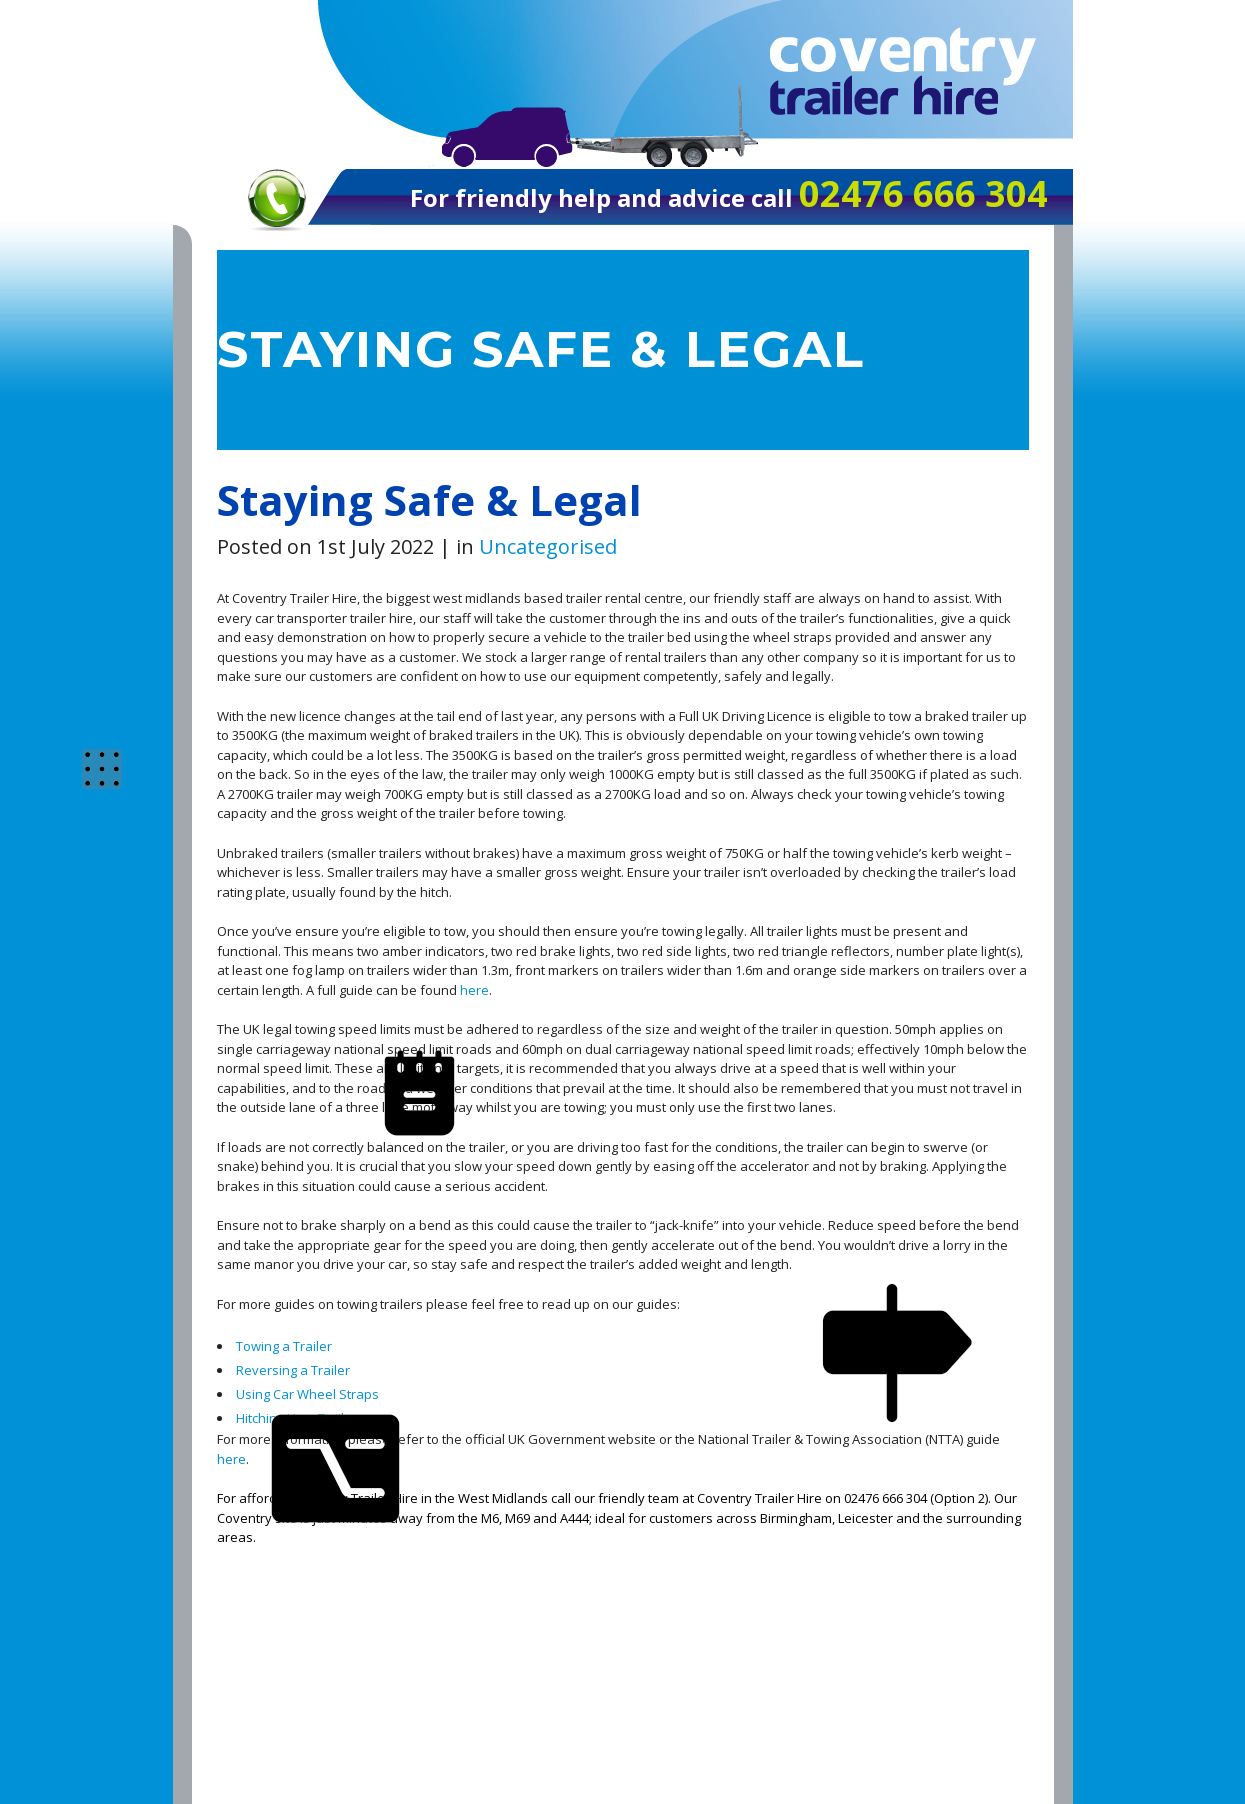 This screenshot has width=1245, height=1804. Describe the element at coordinates (335, 1468) in the screenshot. I see `keyboard option/alt key symbol` at that location.